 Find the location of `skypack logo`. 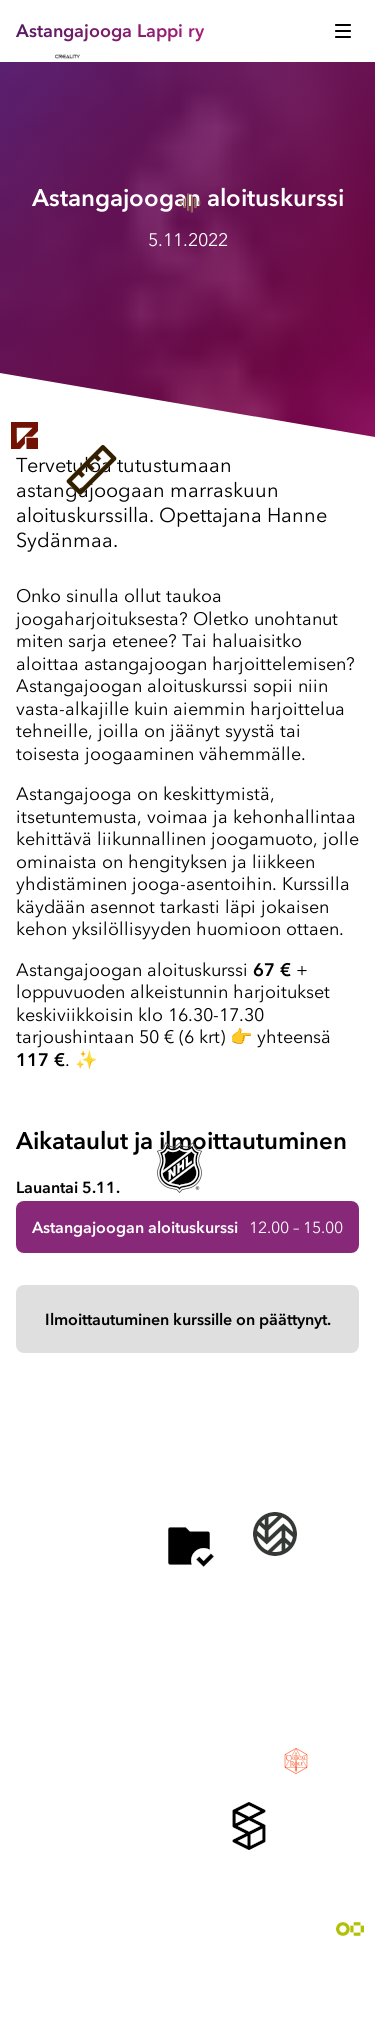

skypack logo is located at coordinates (249, 1826).